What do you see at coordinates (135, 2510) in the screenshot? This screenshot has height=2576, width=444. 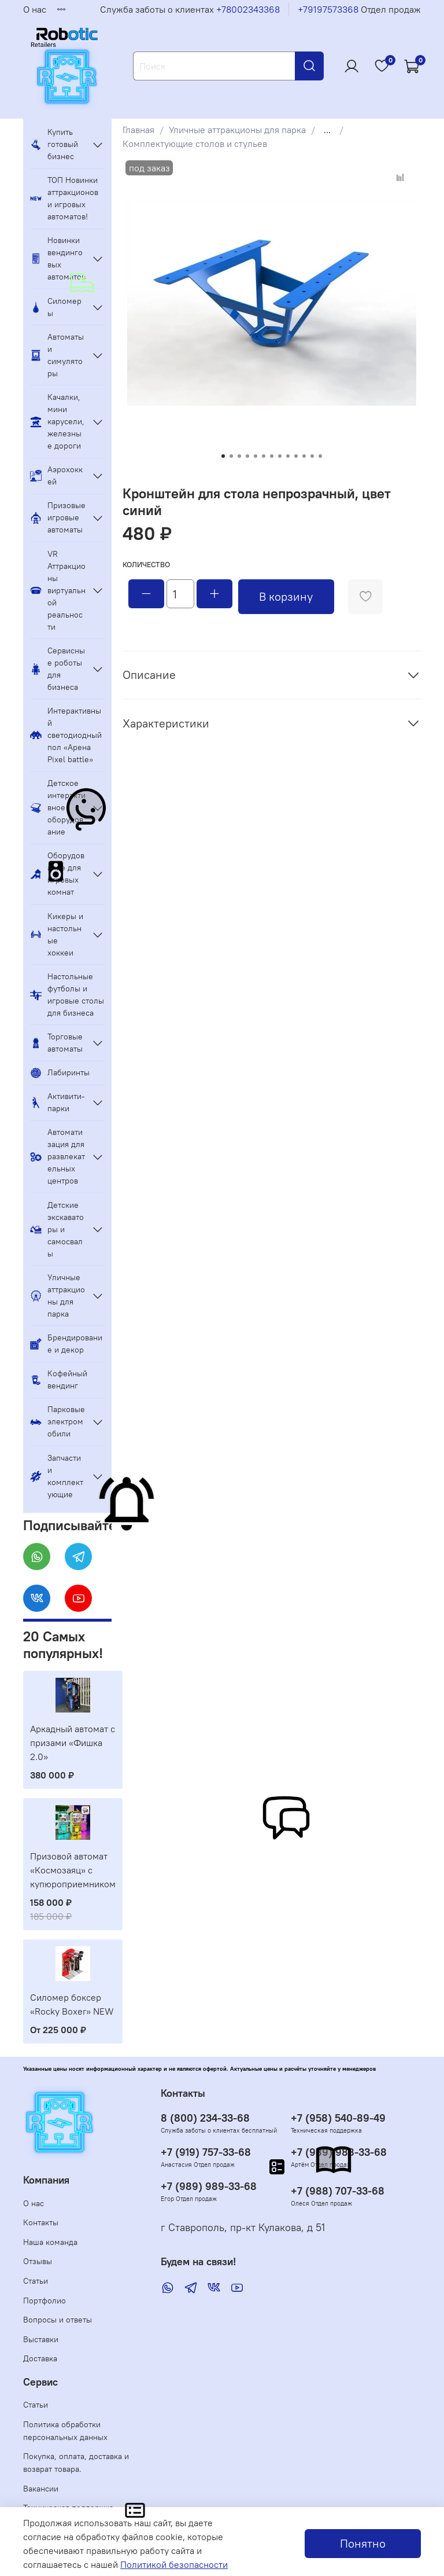 I see `view list details or summary` at bounding box center [135, 2510].